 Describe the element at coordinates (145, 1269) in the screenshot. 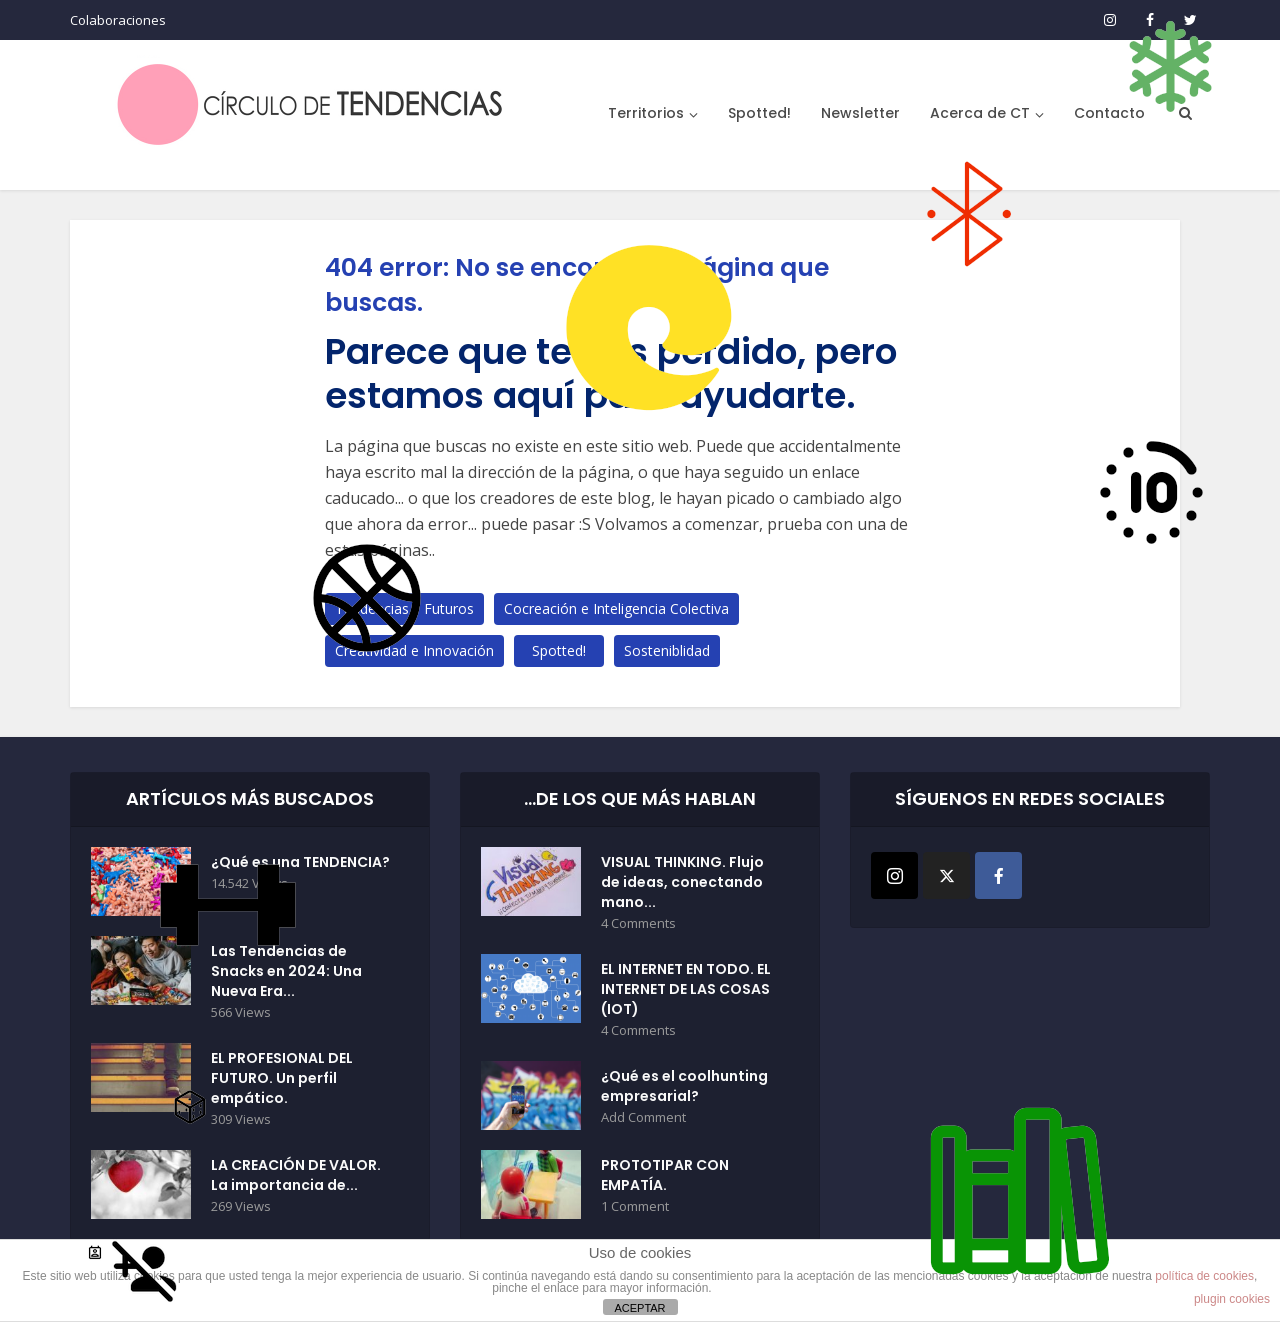

I see `indicates adding contacts is disabled` at that location.